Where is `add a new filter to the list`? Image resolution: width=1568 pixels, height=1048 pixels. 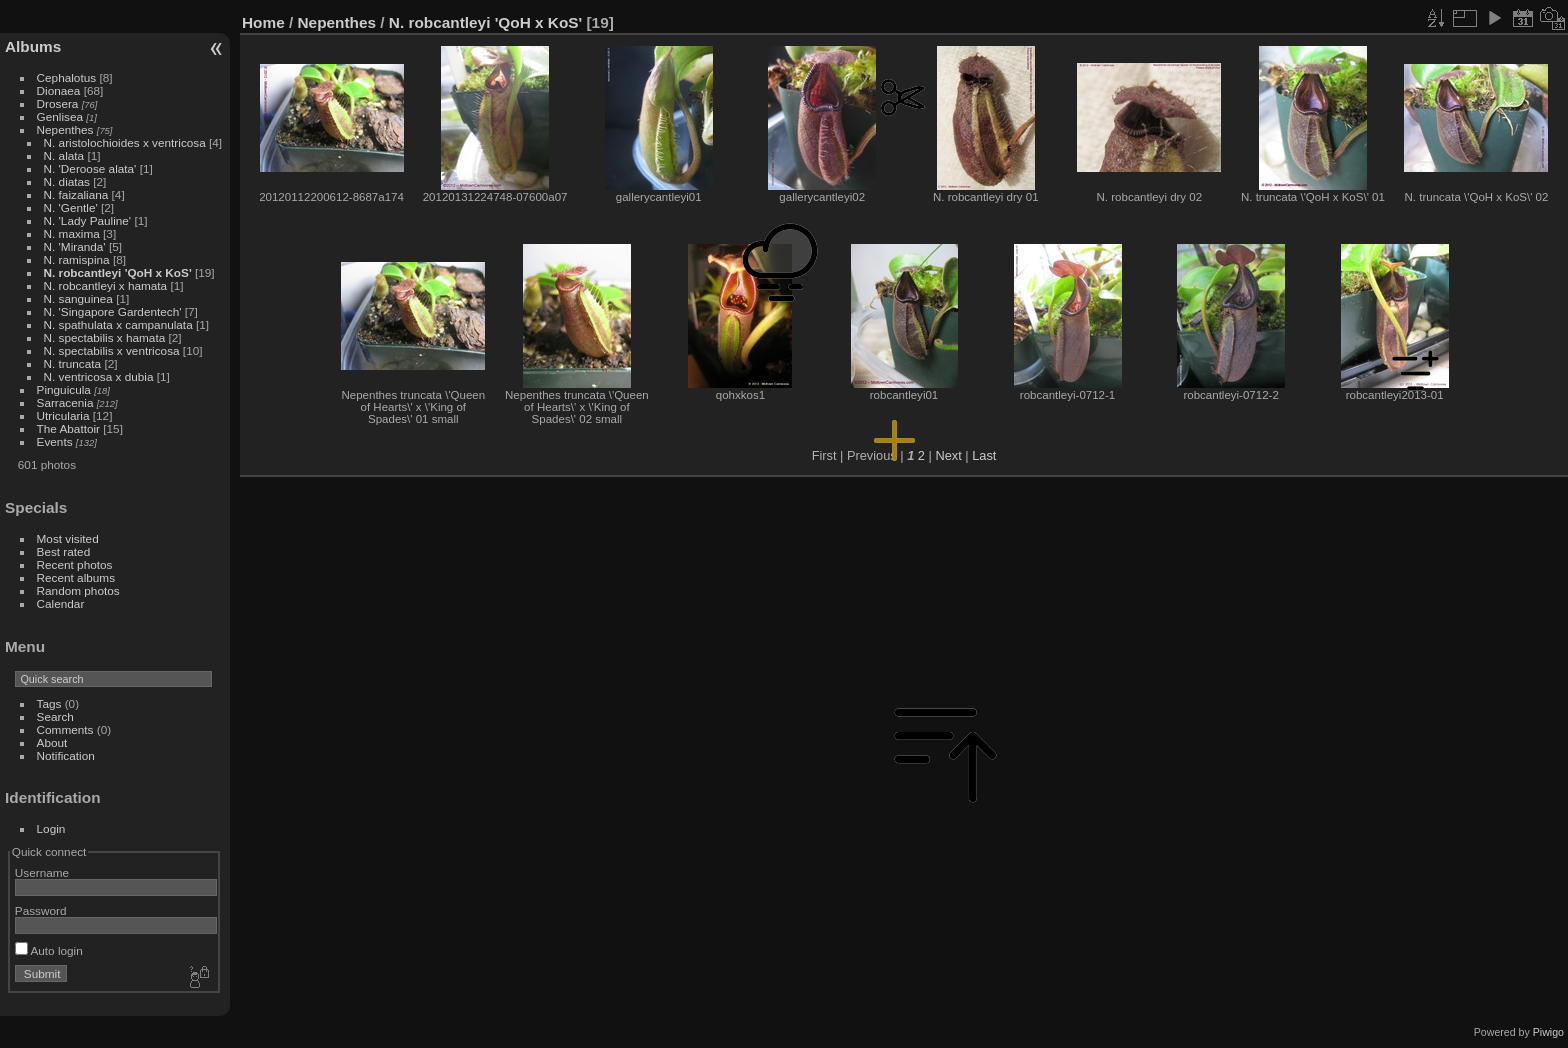 add a new filter to the list is located at coordinates (1415, 373).